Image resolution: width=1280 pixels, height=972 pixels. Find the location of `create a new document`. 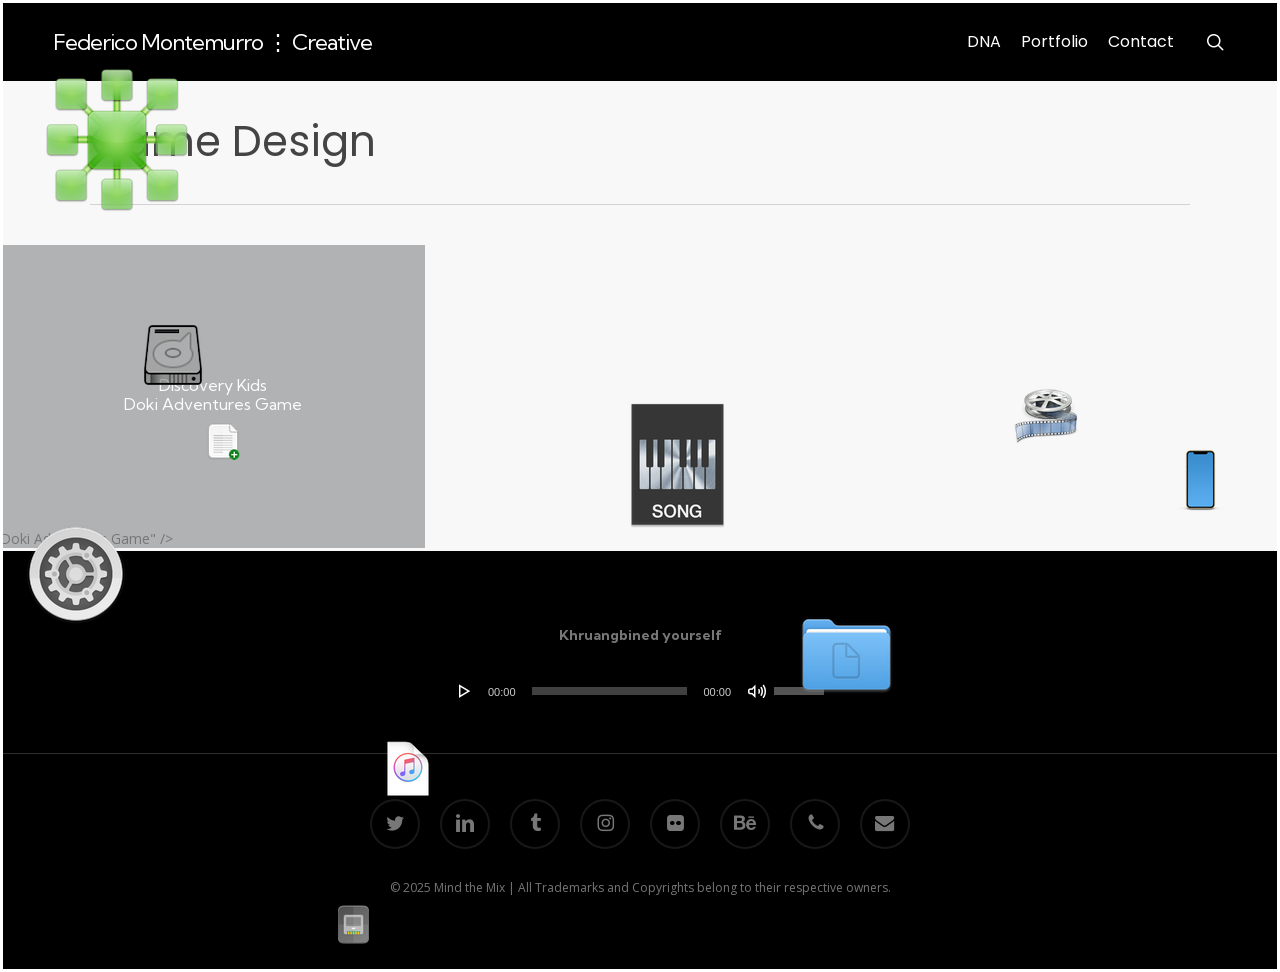

create a new document is located at coordinates (223, 441).